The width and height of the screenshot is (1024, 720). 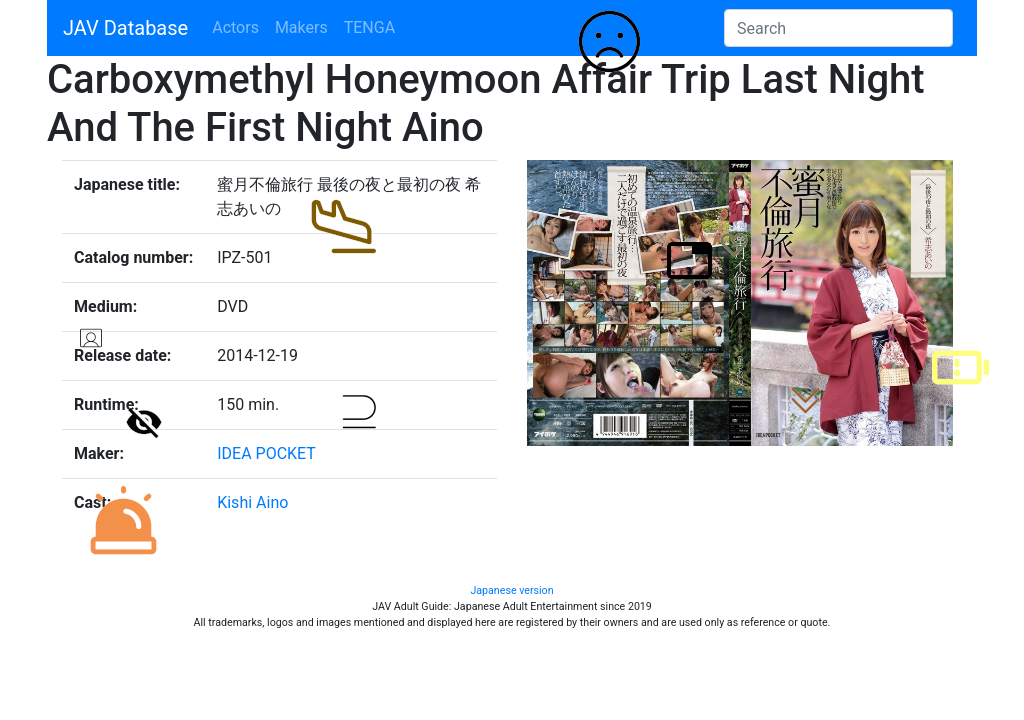 I want to click on indicates low battery warning, so click(x=960, y=367).